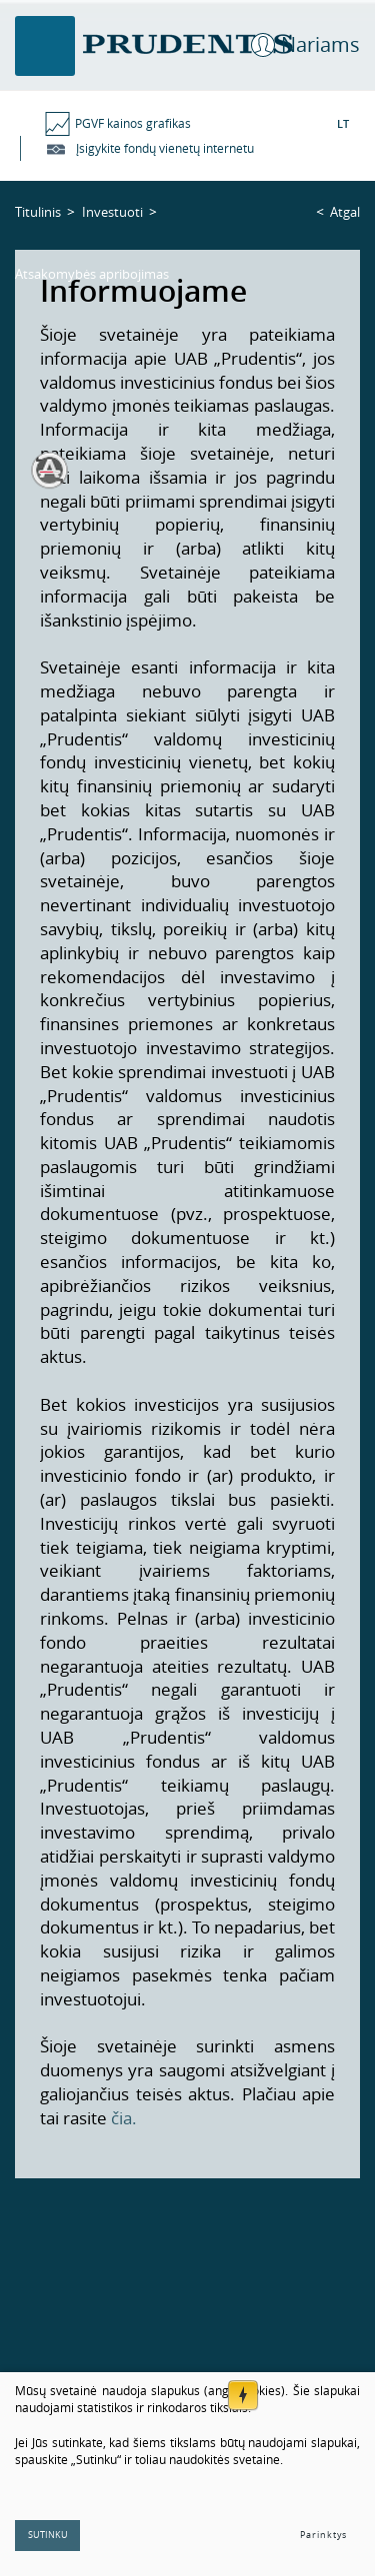 This screenshot has height=2576, width=375. Describe the element at coordinates (243, 2395) in the screenshot. I see `access power management settings` at that location.